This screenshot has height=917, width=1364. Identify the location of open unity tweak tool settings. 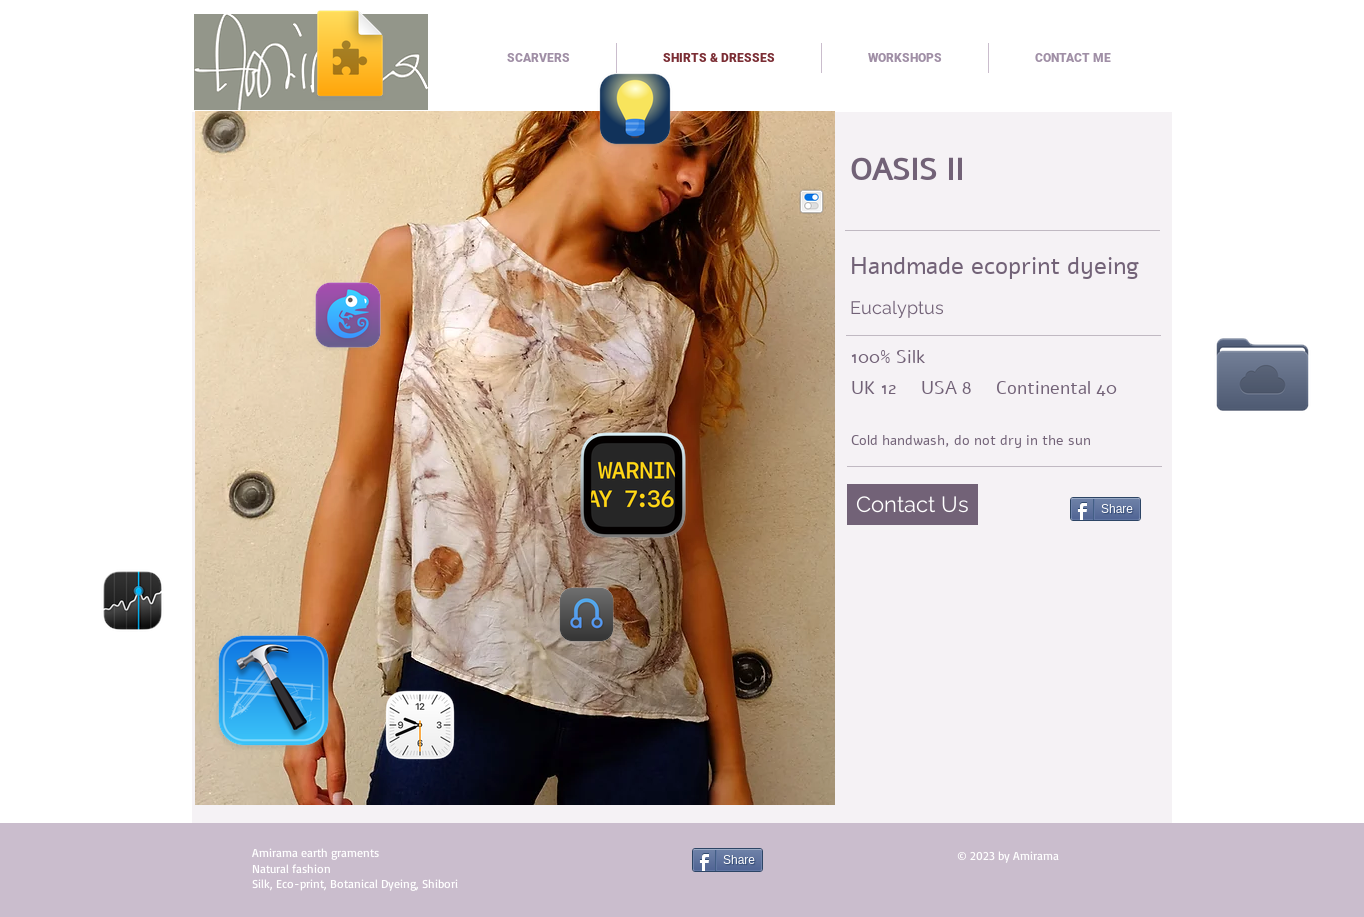
(811, 201).